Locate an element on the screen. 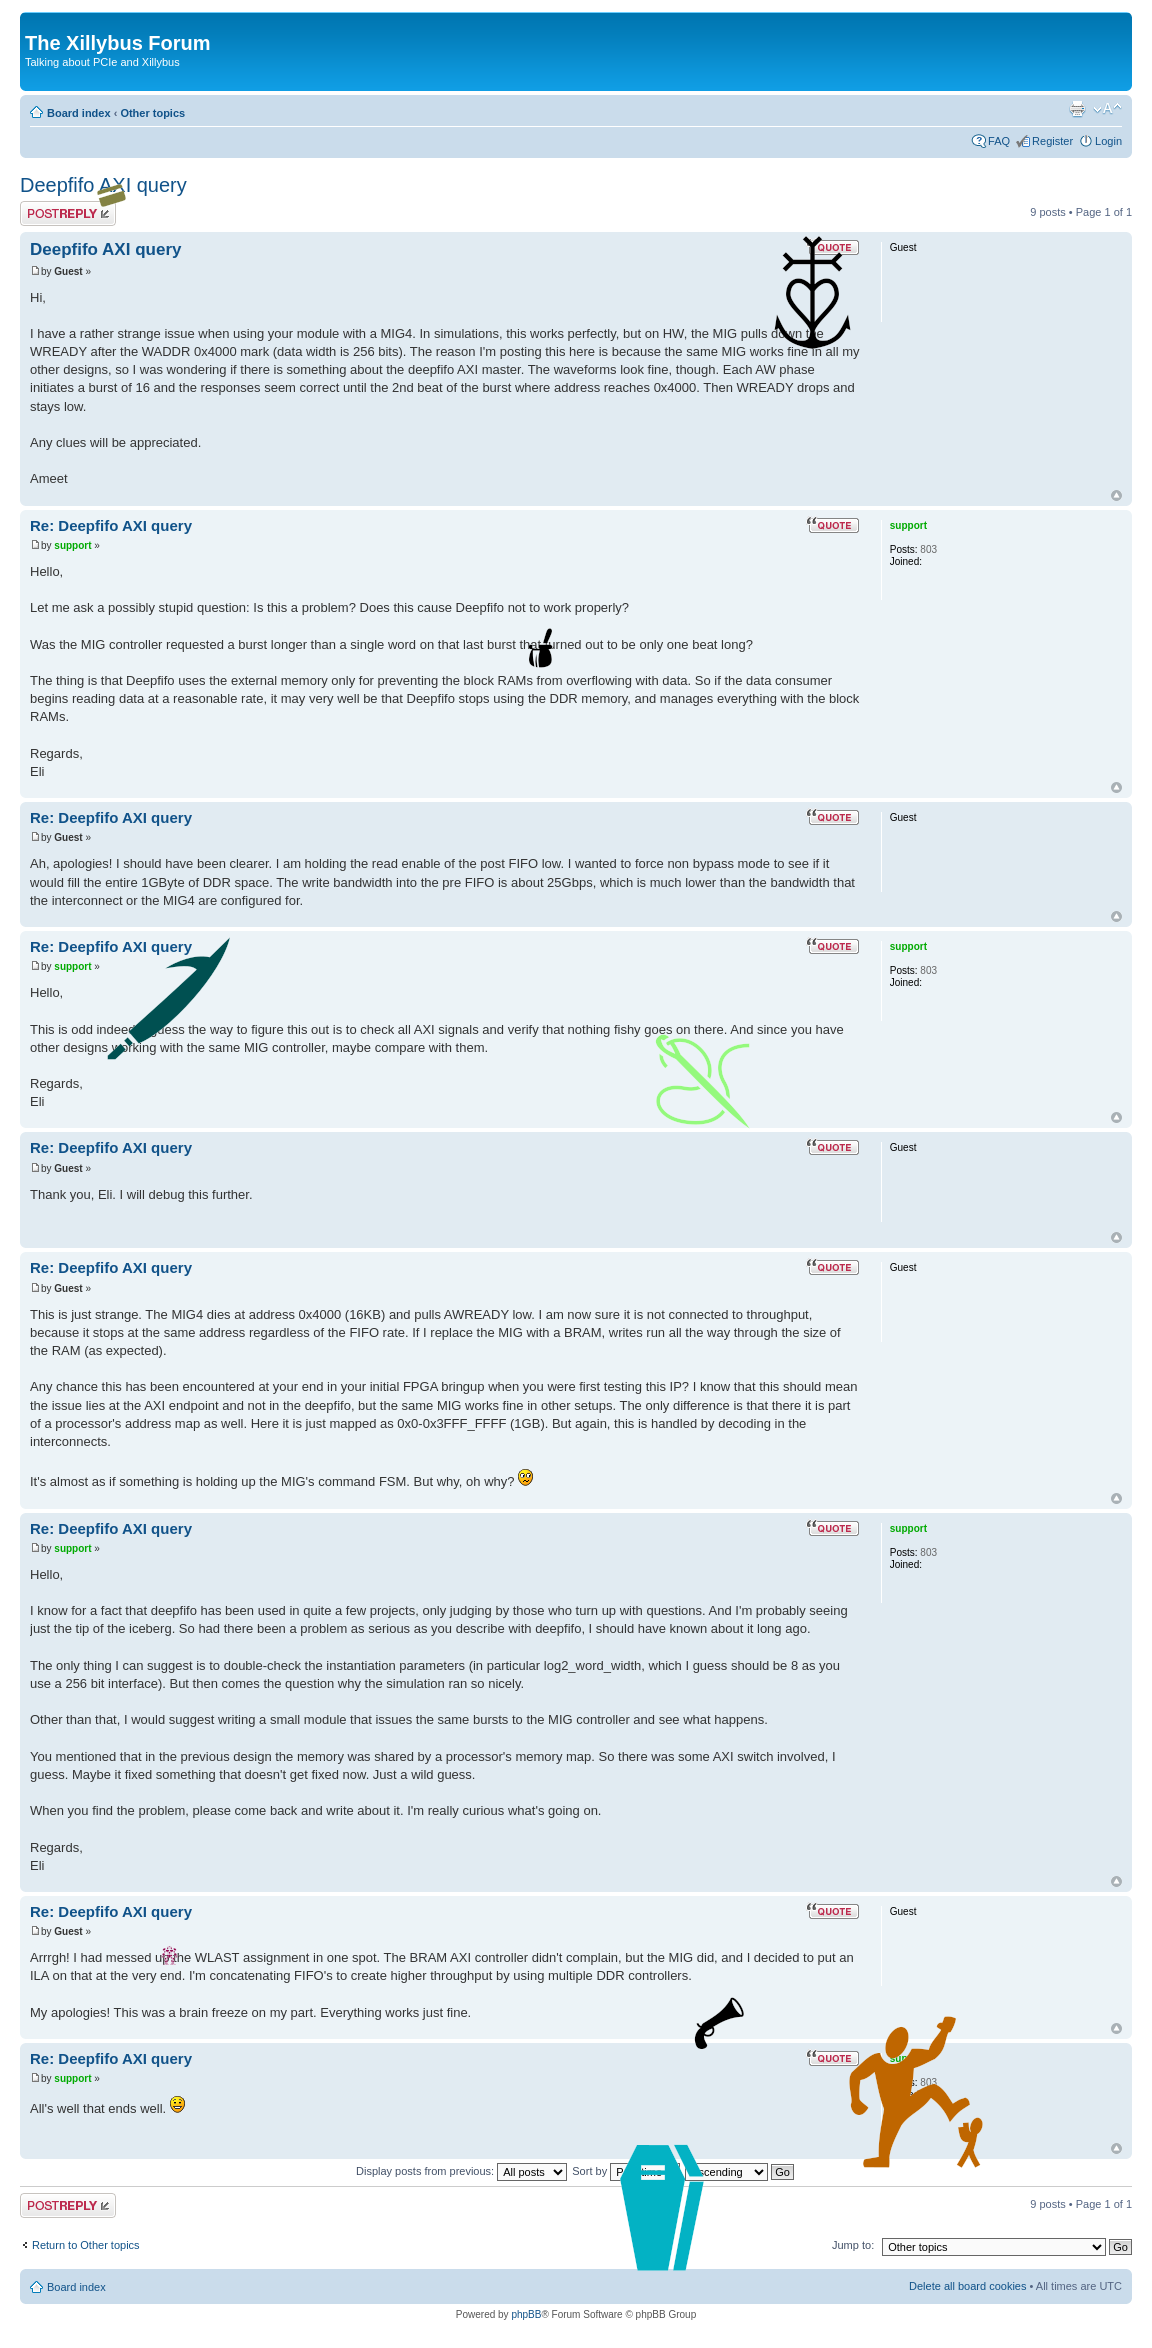  swipe or tap your card to pay is located at coordinates (111, 195).